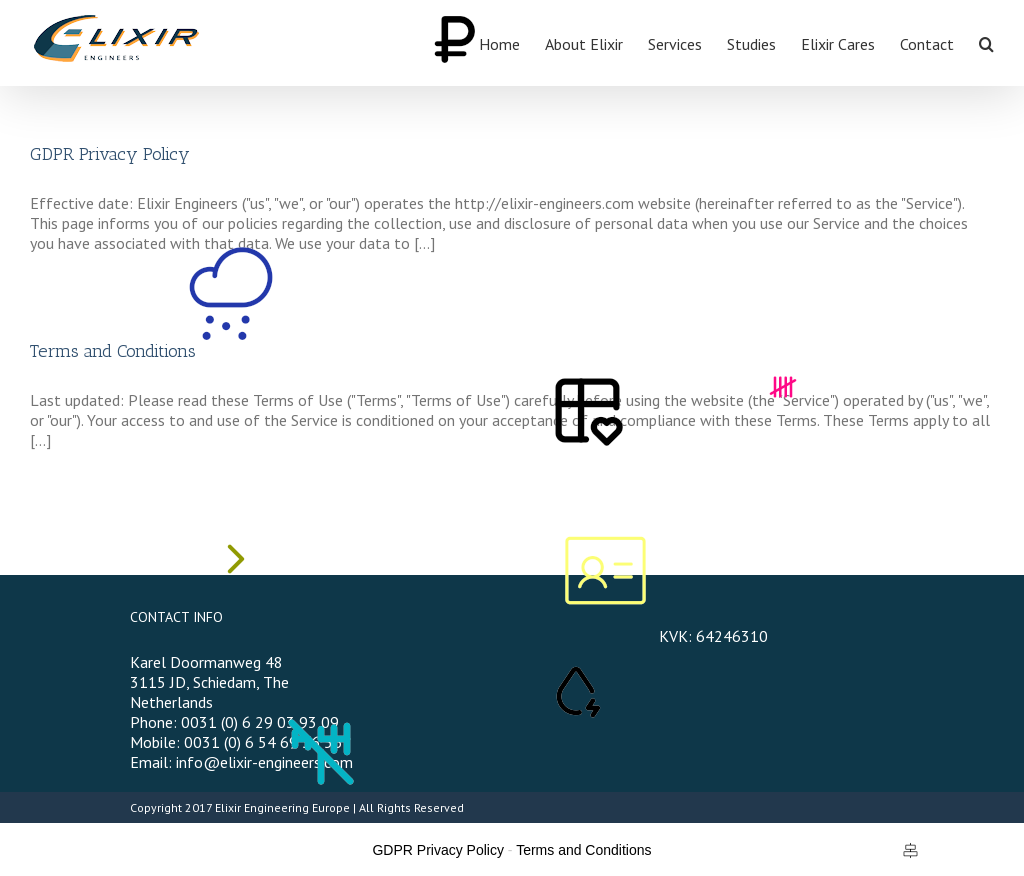 The height and width of the screenshot is (876, 1024). I want to click on track count or keep score, so click(783, 387).